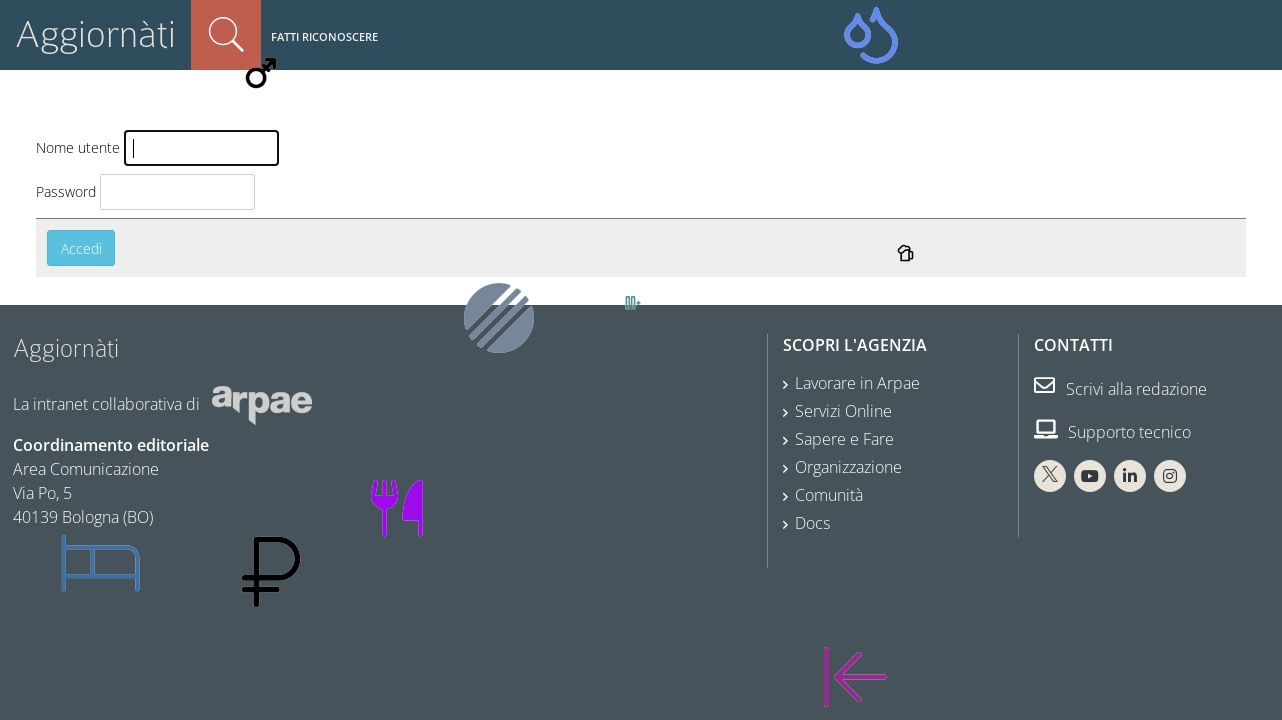 The width and height of the screenshot is (1282, 720). What do you see at coordinates (98, 563) in the screenshot?
I see `view accommodation or hotel options` at bounding box center [98, 563].